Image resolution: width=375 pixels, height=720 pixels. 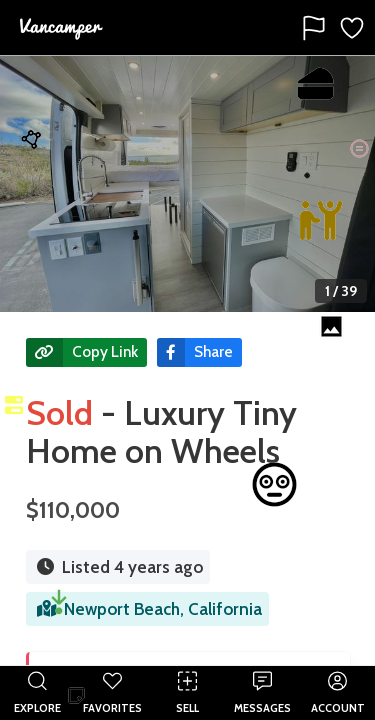 I want to click on indicates creative commons no derivatives license, so click(x=359, y=148).